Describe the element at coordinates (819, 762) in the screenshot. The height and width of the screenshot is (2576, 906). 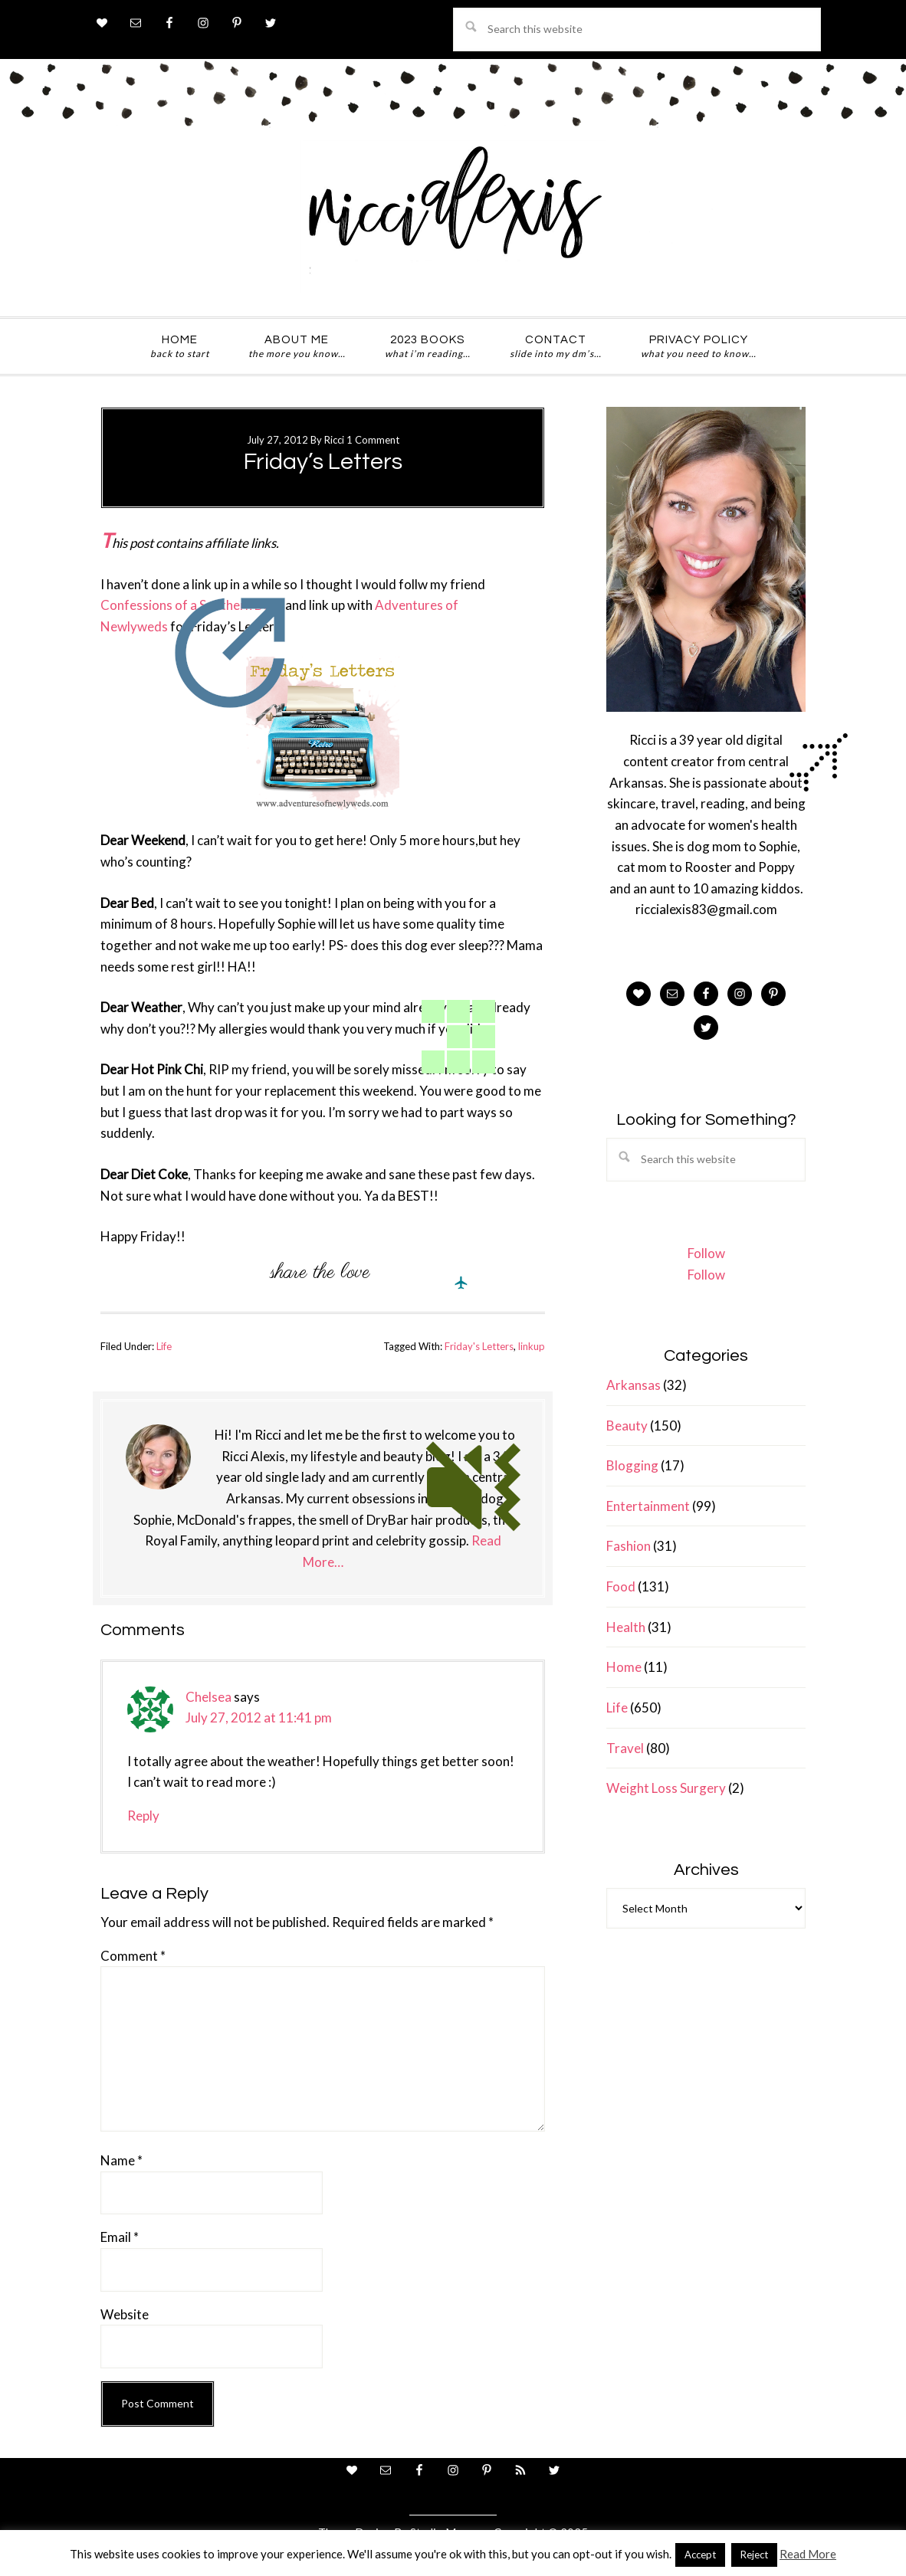
I see `open the Indigo app` at that location.